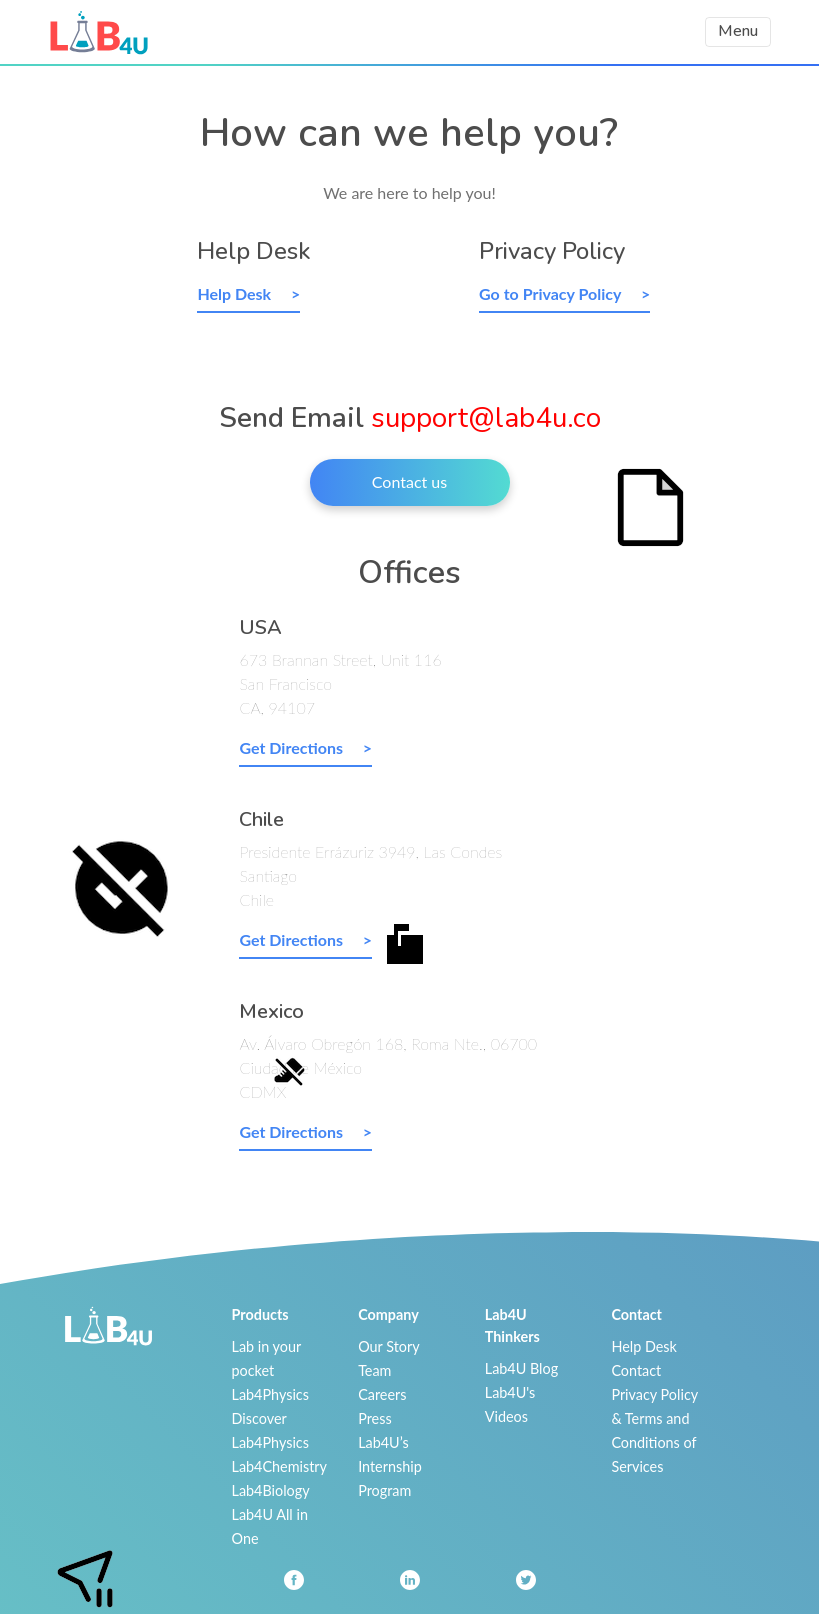  What do you see at coordinates (85, 1577) in the screenshot?
I see `pause location sharing` at bounding box center [85, 1577].